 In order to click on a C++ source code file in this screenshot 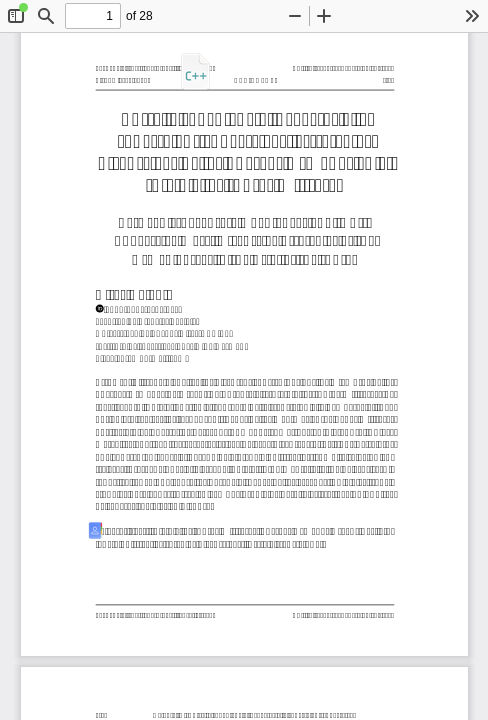, I will do `click(195, 71)`.